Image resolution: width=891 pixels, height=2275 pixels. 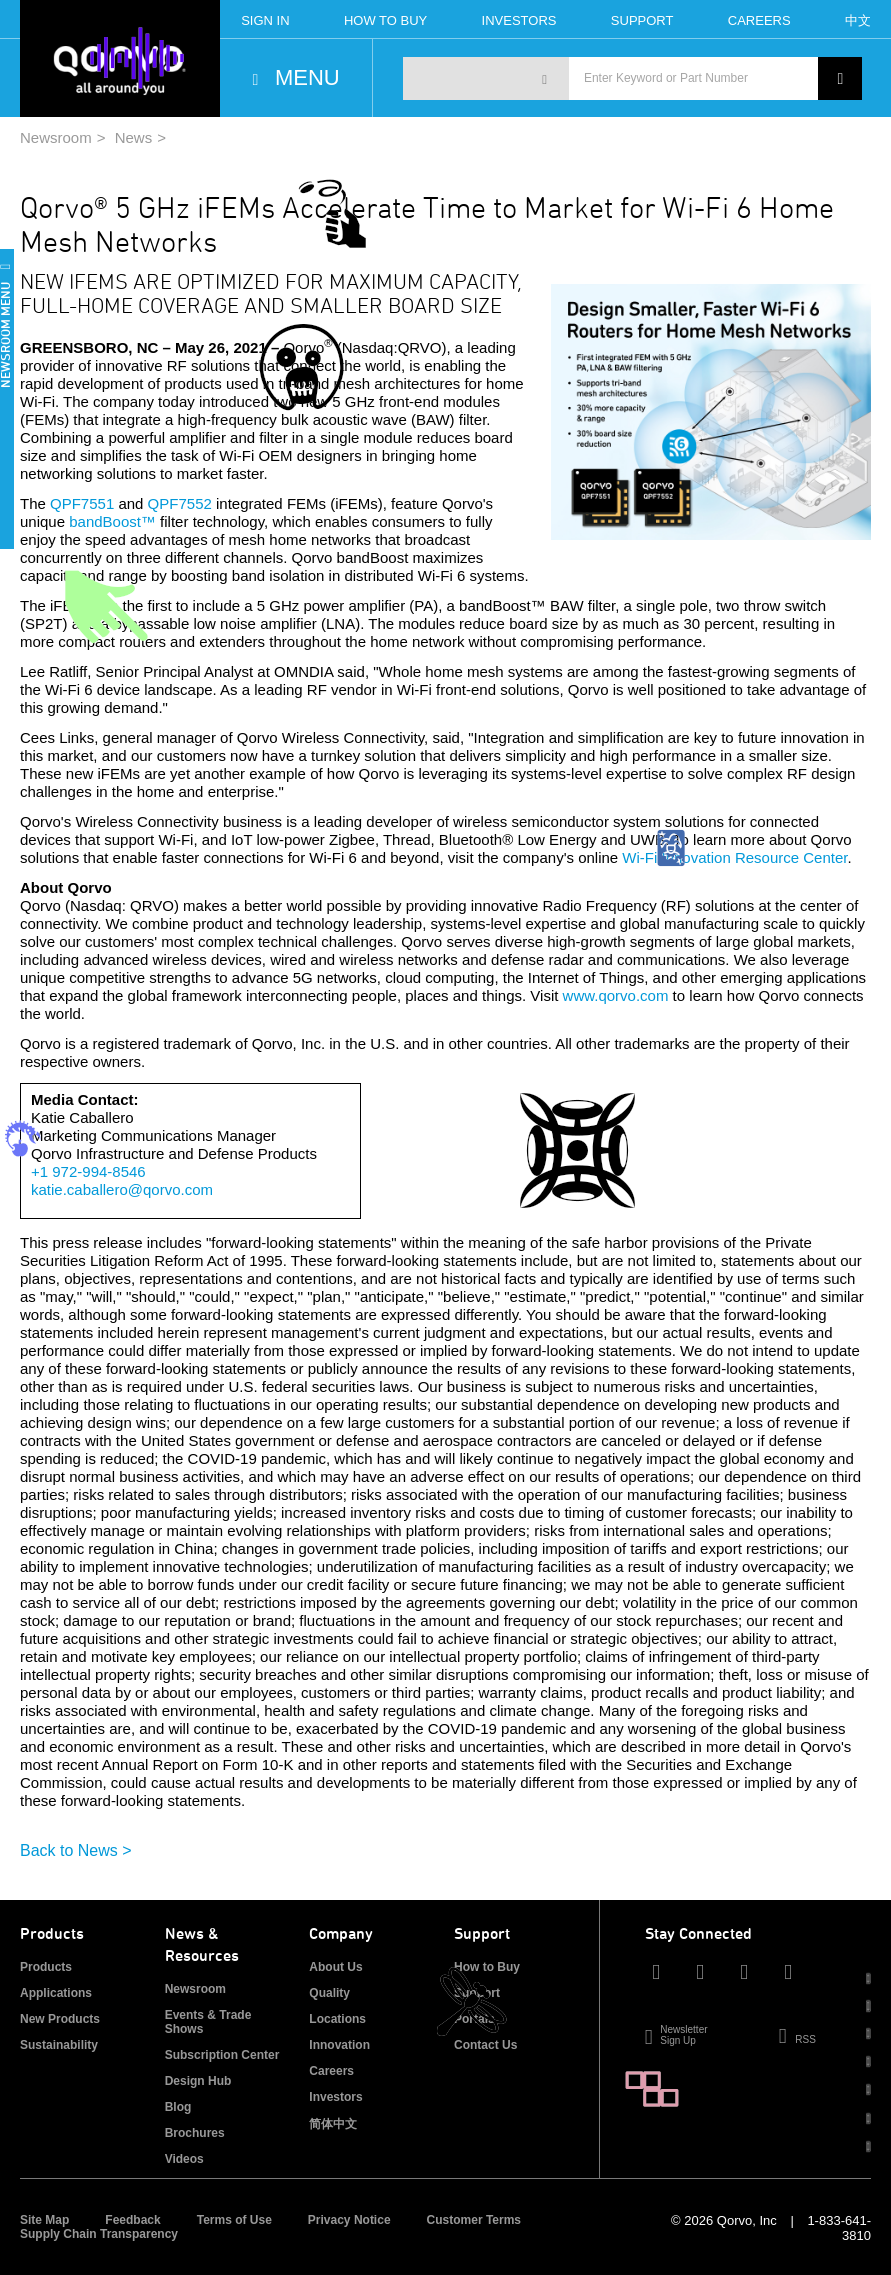 What do you see at coordinates (22, 1138) in the screenshot?
I see `indicates a pest or infestation in a farming/gardening game` at bounding box center [22, 1138].